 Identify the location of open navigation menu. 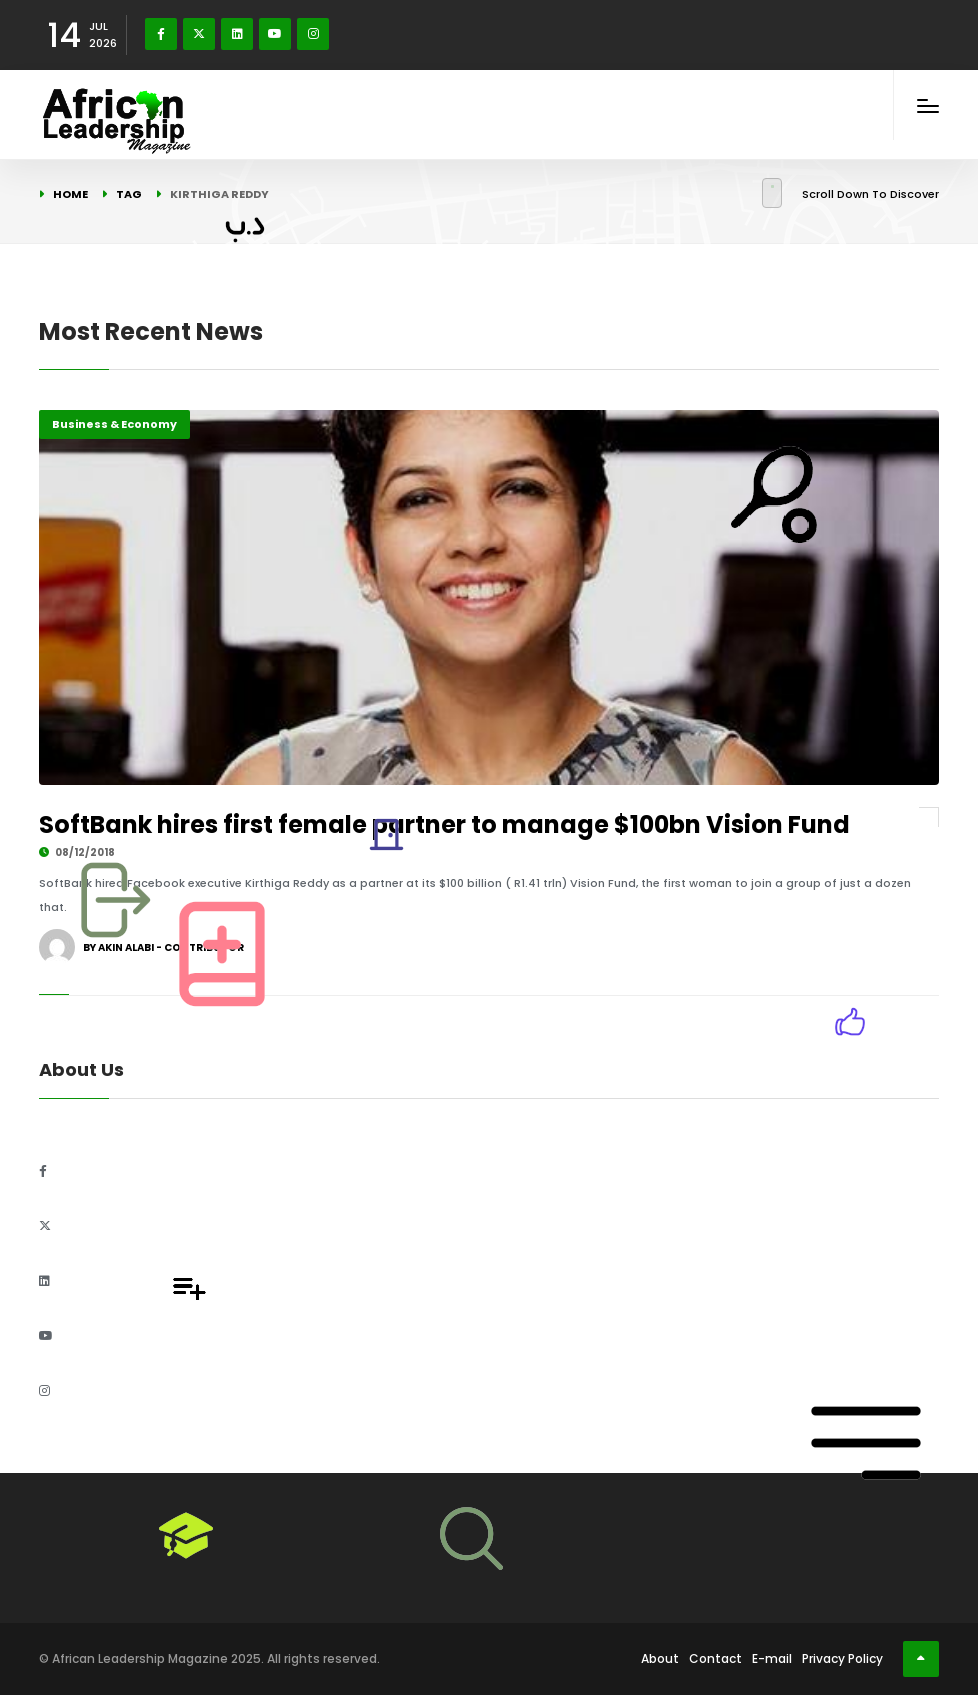
(866, 1443).